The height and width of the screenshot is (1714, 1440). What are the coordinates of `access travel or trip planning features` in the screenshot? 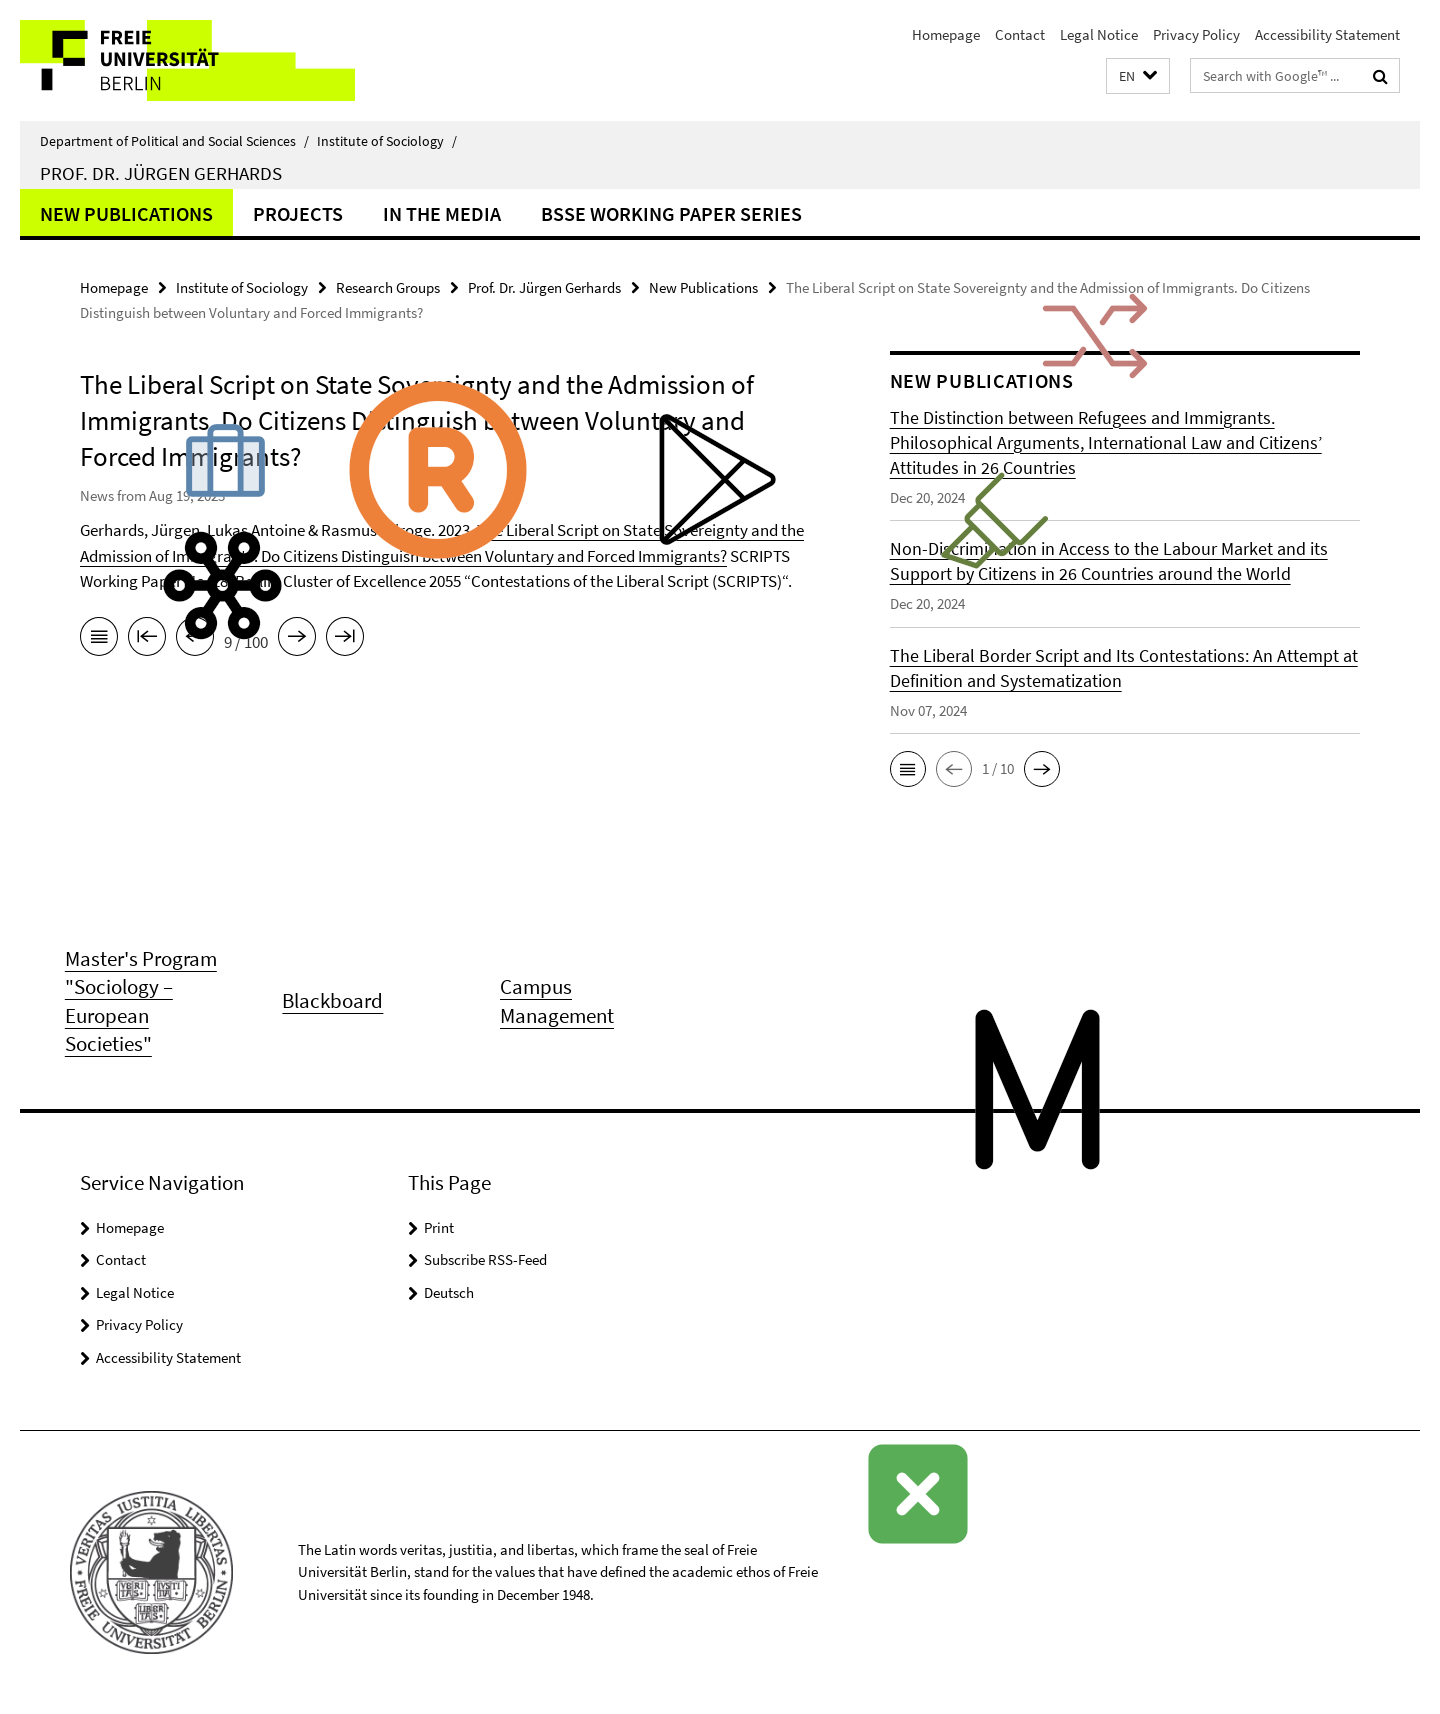 It's located at (225, 463).